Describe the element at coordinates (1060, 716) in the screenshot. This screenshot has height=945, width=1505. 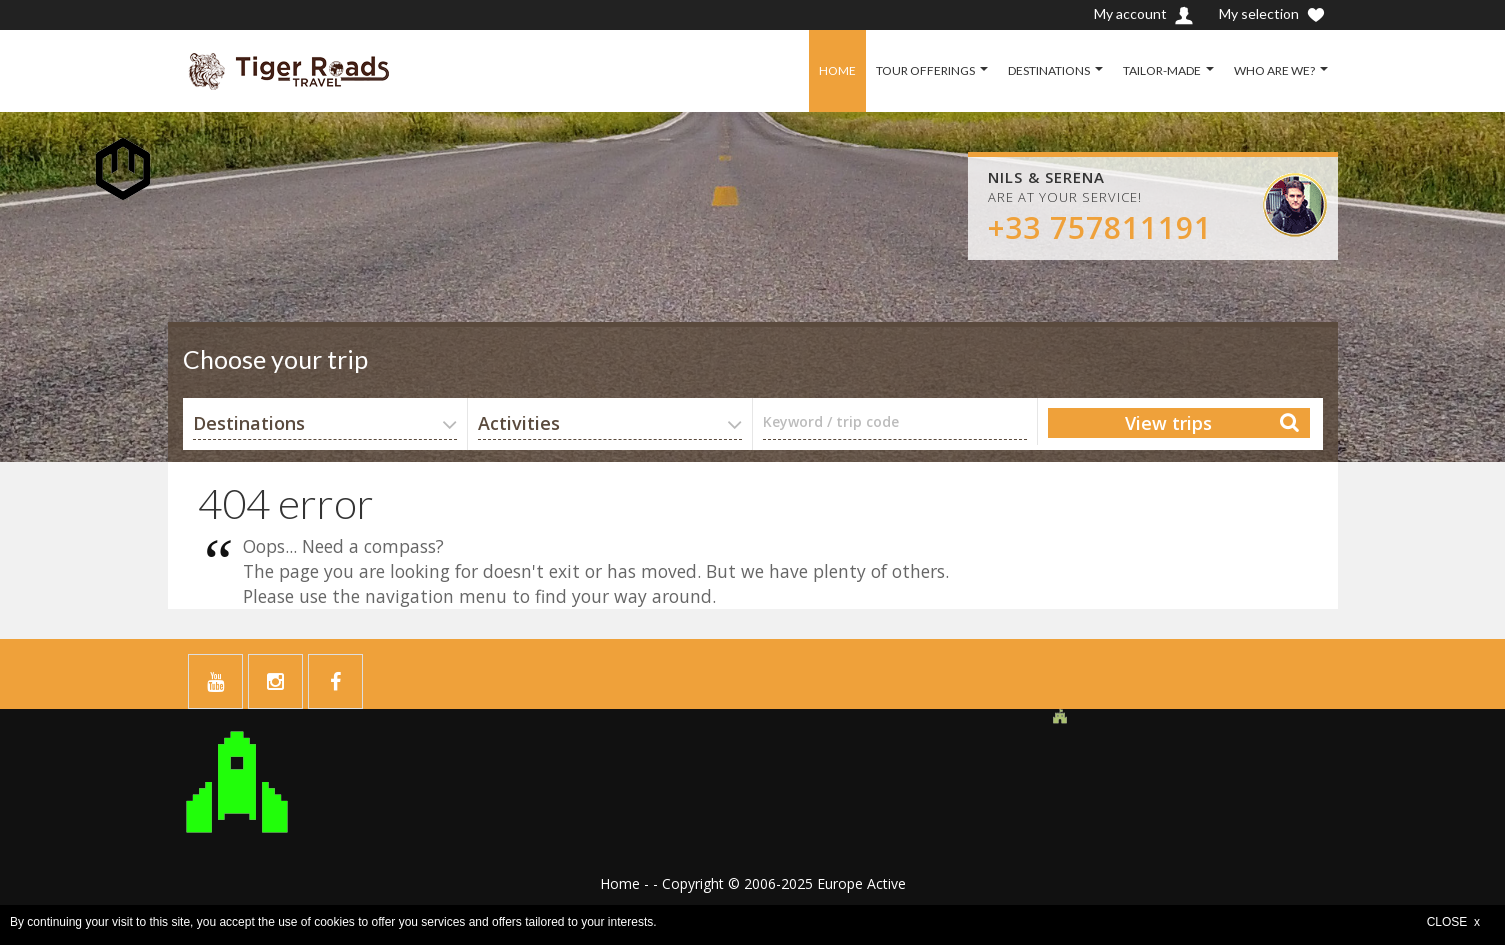
I see `fort awesome brand logo` at that location.